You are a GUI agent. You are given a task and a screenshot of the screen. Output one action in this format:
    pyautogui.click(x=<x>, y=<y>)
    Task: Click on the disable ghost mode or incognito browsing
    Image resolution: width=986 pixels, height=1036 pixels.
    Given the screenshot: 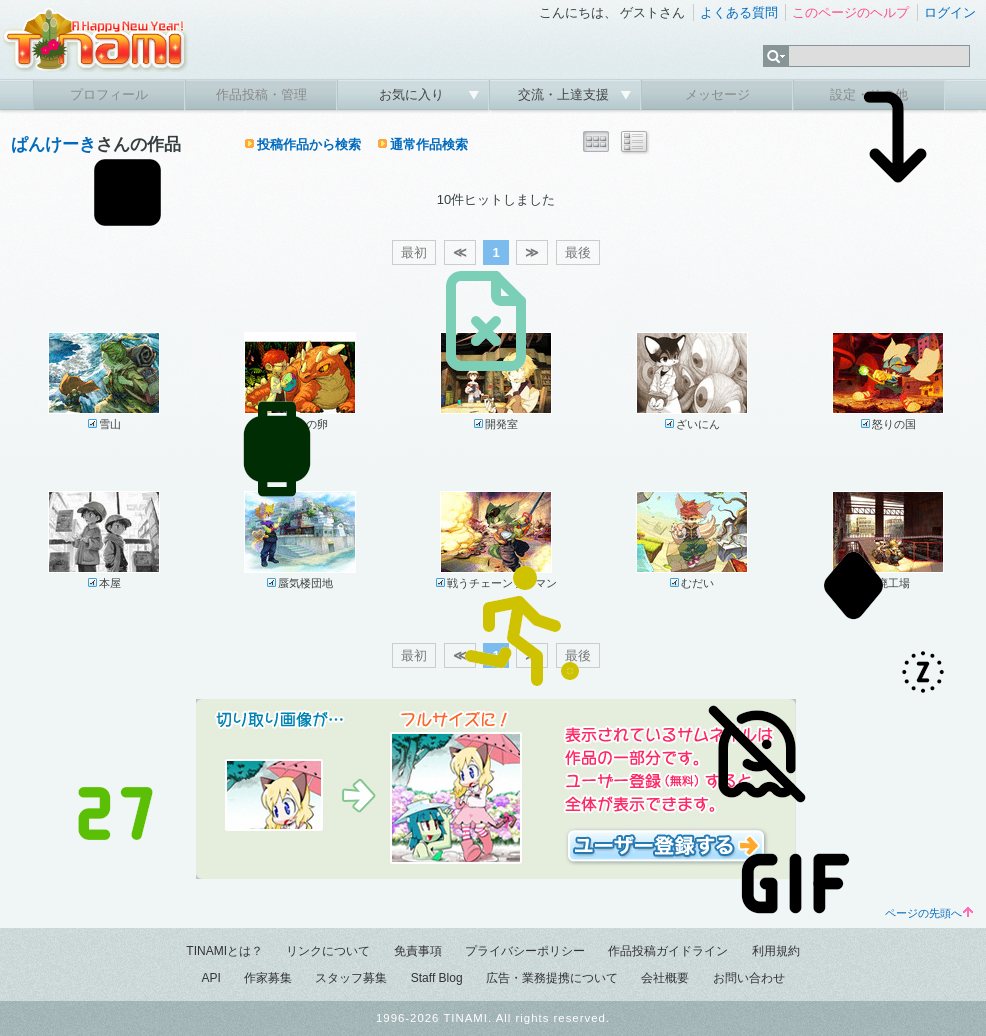 What is the action you would take?
    pyautogui.click(x=757, y=754)
    